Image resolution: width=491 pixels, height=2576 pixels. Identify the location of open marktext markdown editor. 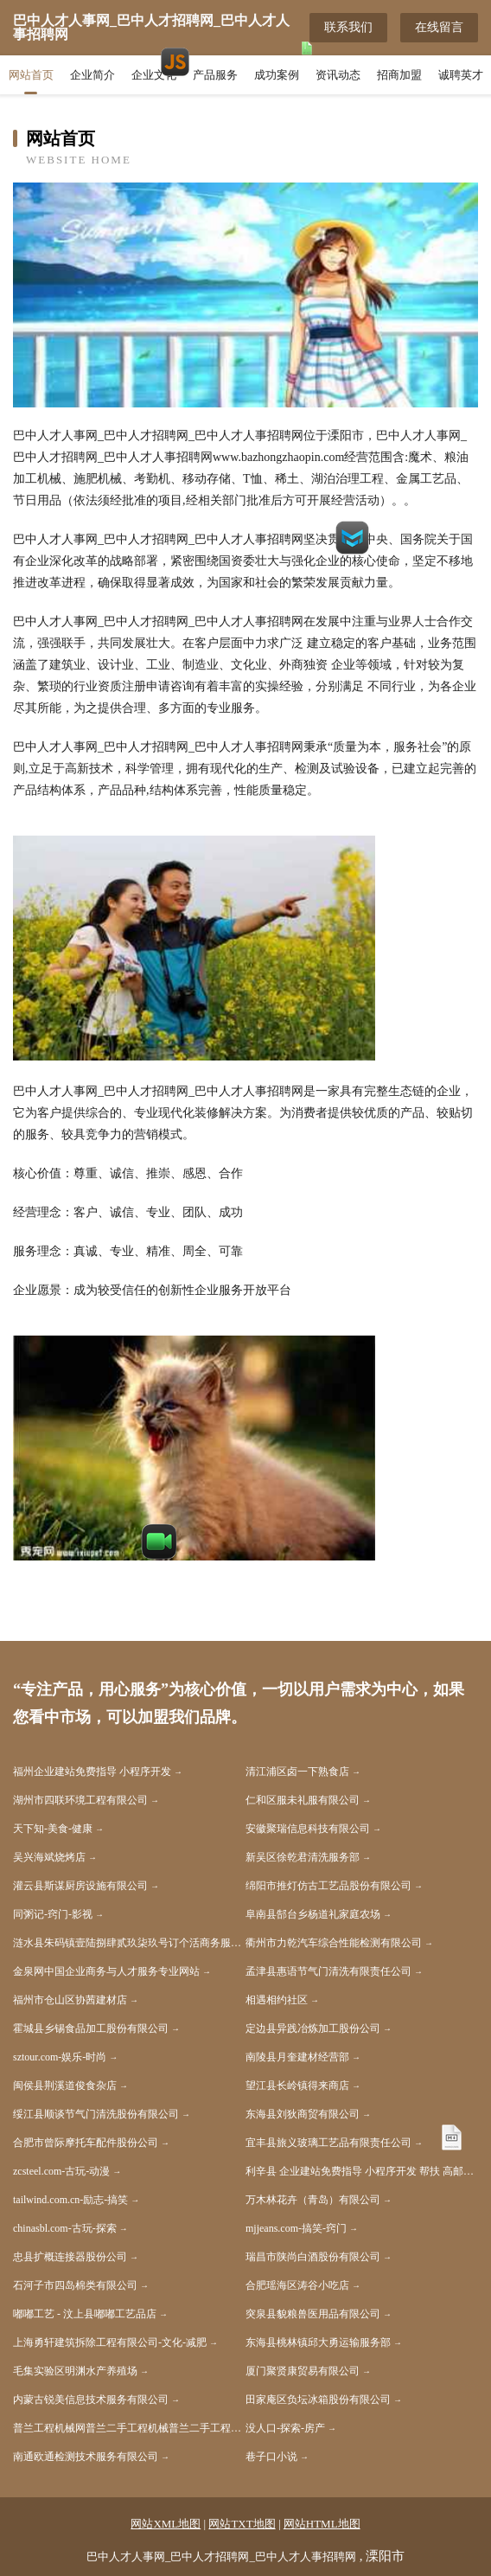
(352, 537).